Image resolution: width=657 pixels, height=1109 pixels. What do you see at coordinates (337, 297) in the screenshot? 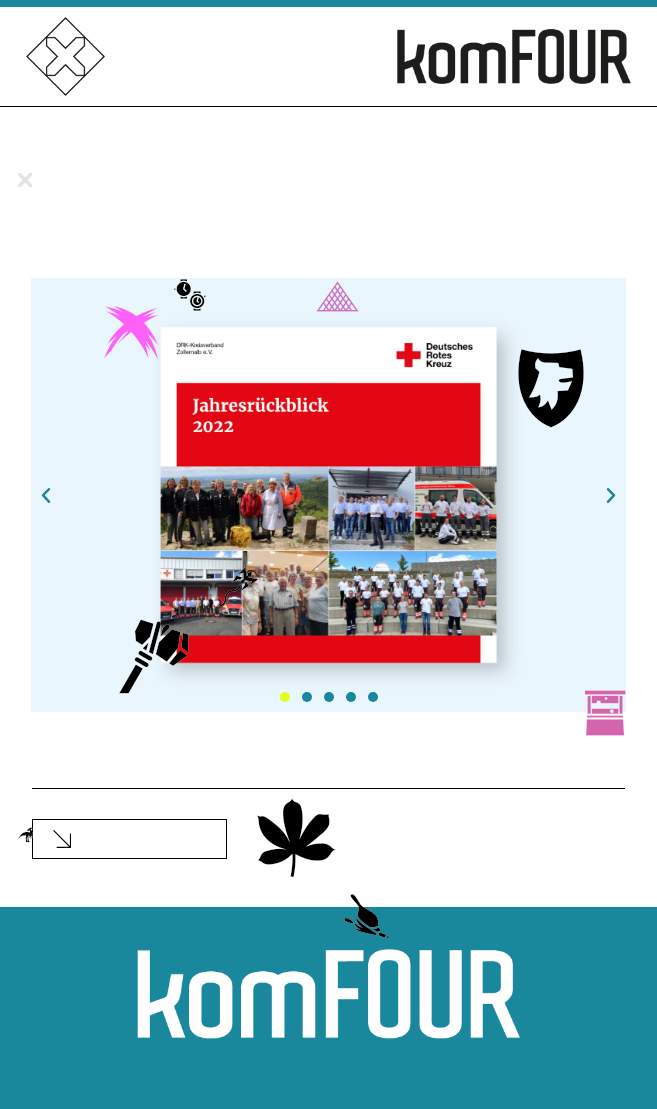
I see `view information about the Louvre museum` at bounding box center [337, 297].